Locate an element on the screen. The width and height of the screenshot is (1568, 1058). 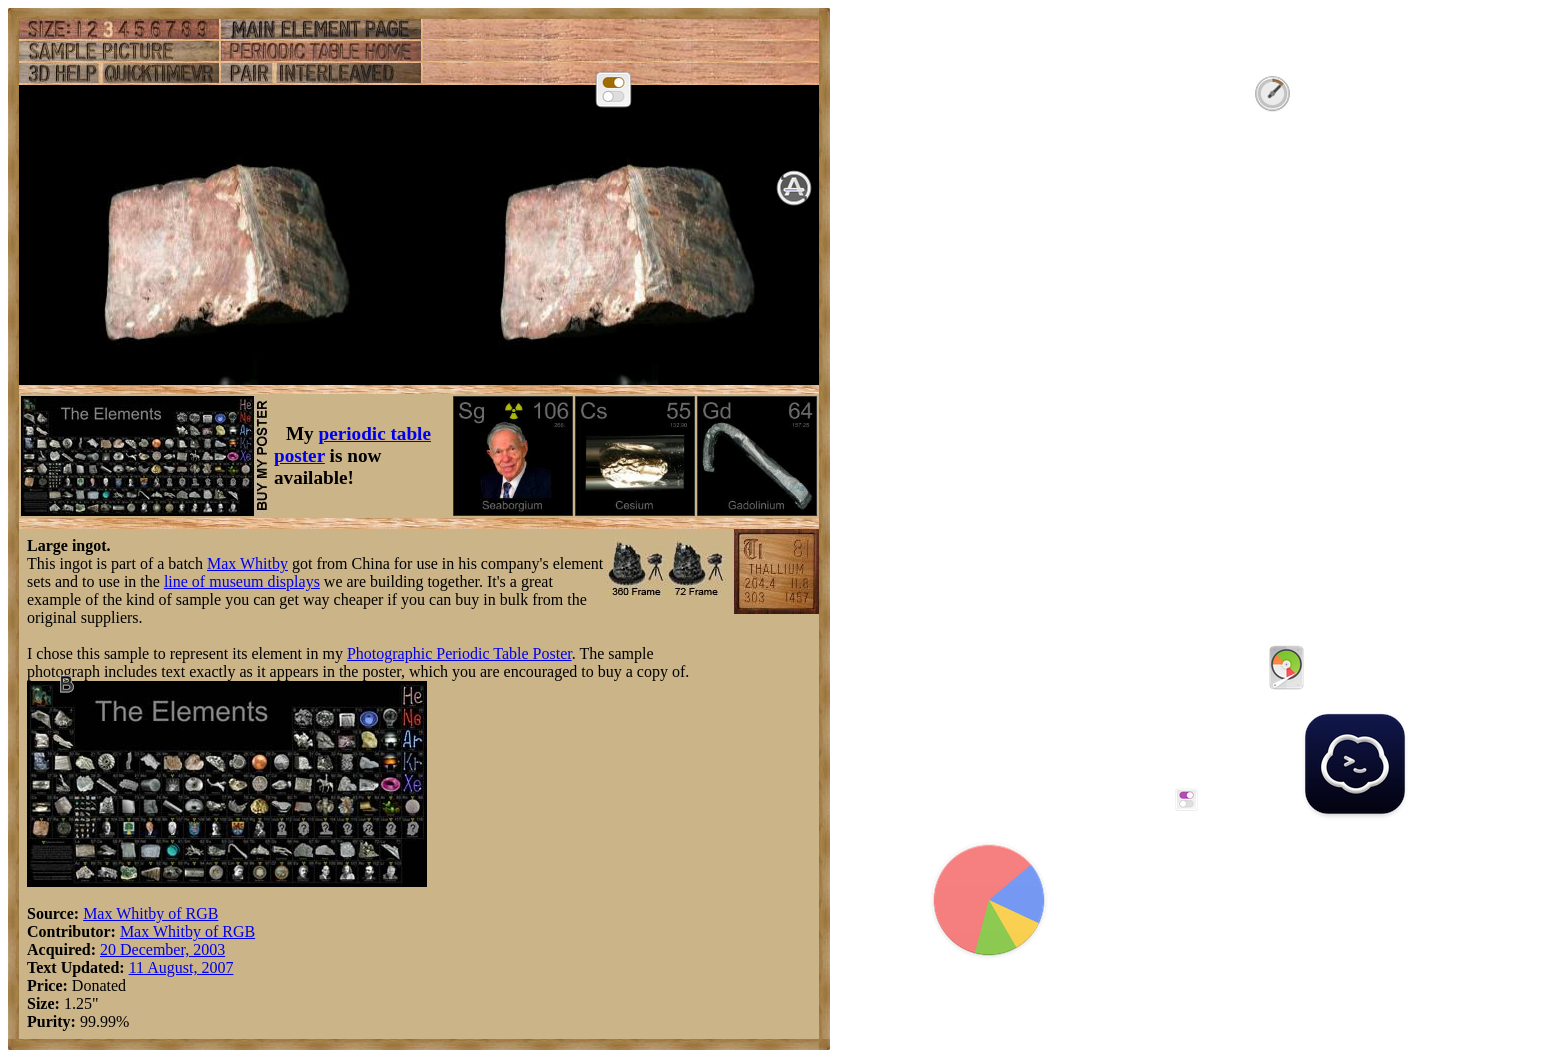
check for available software updates is located at coordinates (794, 188).